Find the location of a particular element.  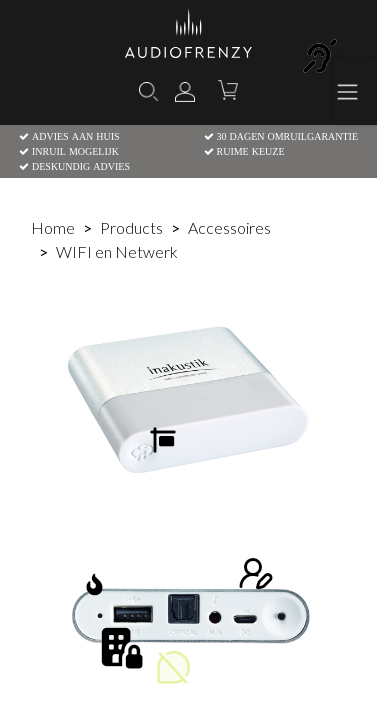

edit your profile is located at coordinates (256, 573).